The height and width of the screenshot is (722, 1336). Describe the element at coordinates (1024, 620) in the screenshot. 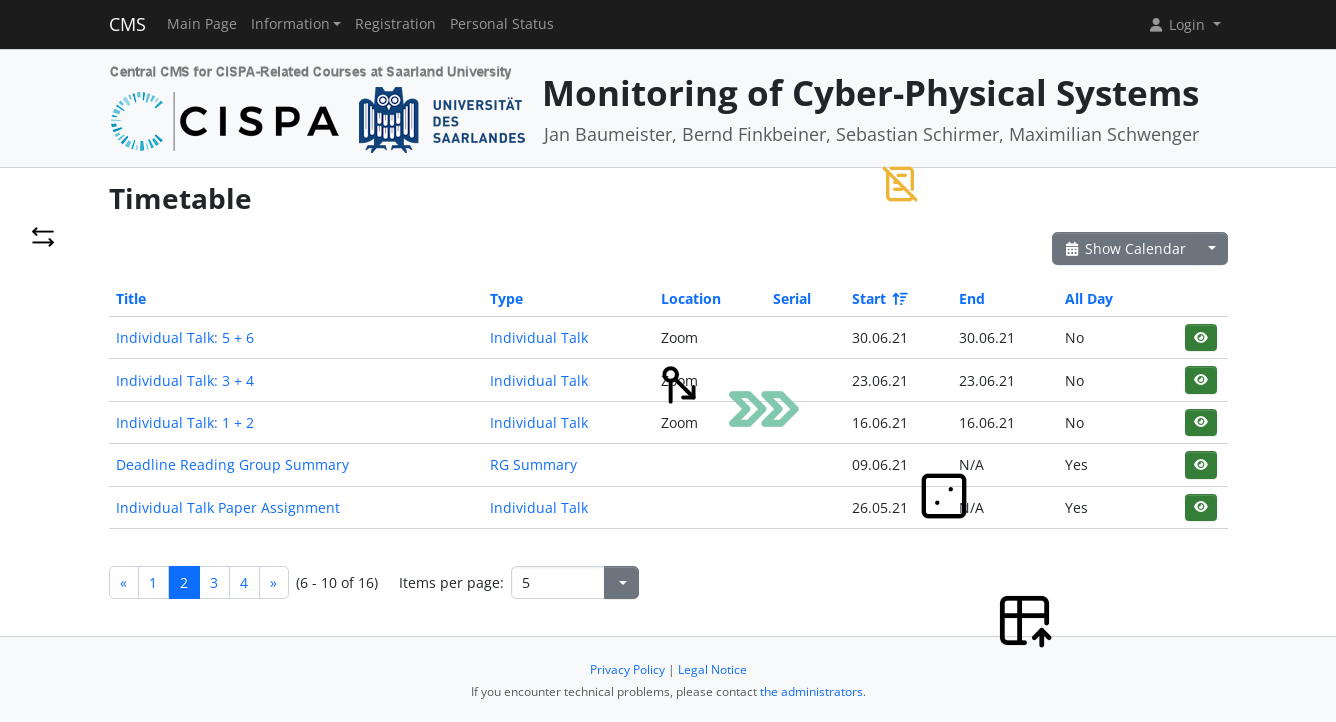

I see `import data into a table` at that location.